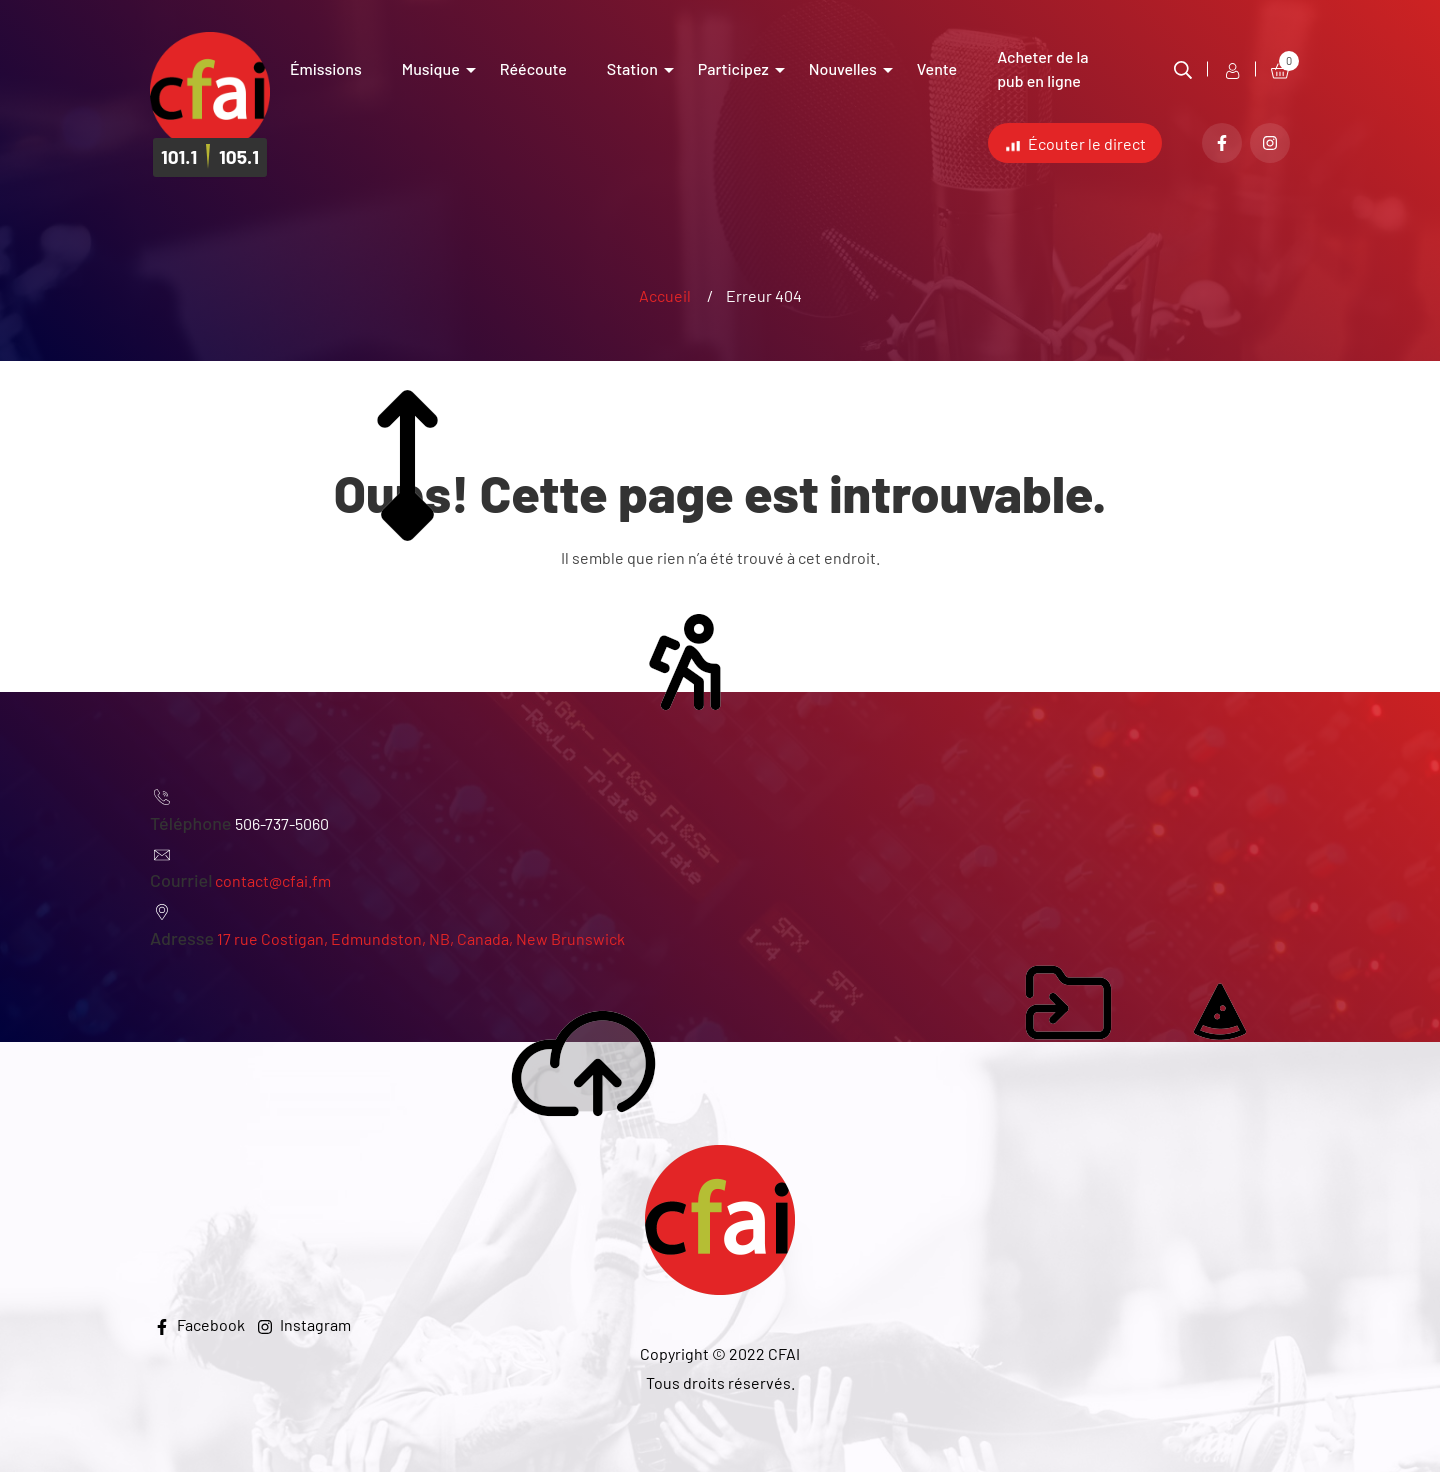  What do you see at coordinates (407, 465) in the screenshot?
I see `move item to top priority` at bounding box center [407, 465].